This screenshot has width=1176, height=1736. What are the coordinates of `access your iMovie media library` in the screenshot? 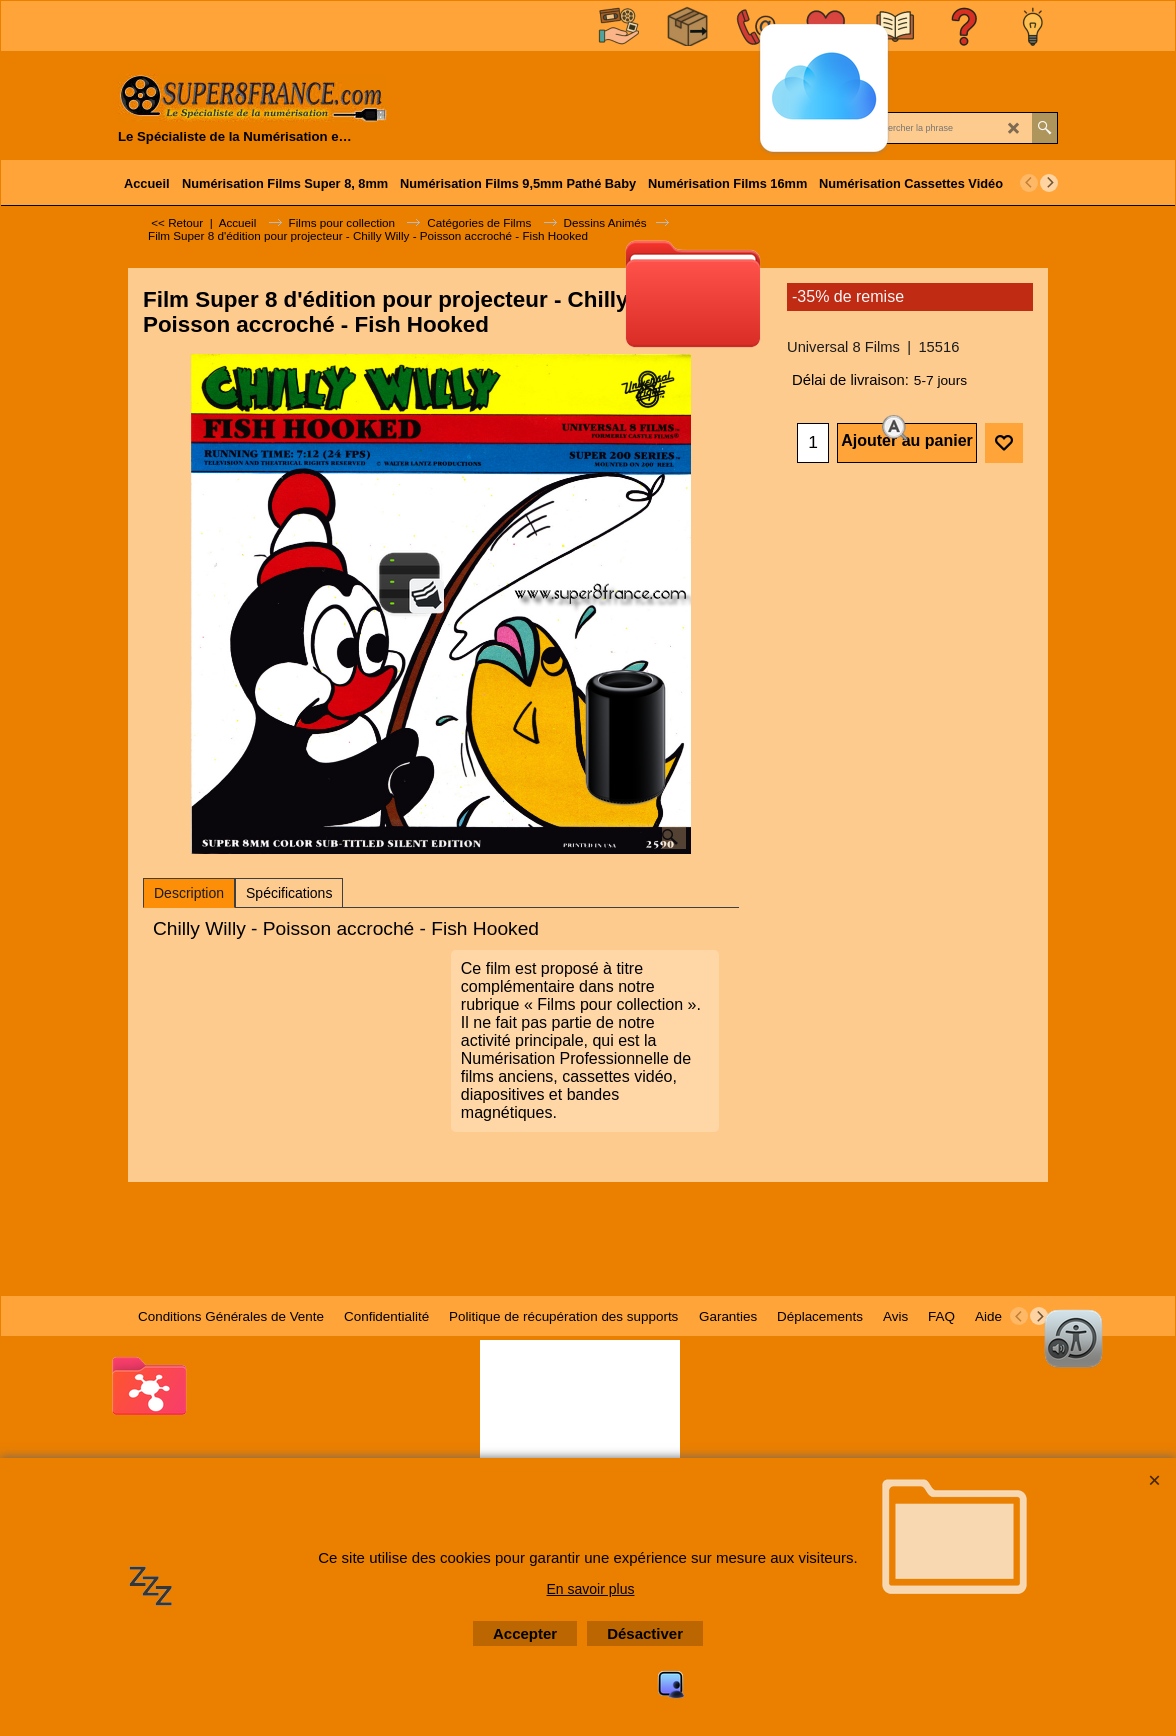 It's located at (954, 1535).